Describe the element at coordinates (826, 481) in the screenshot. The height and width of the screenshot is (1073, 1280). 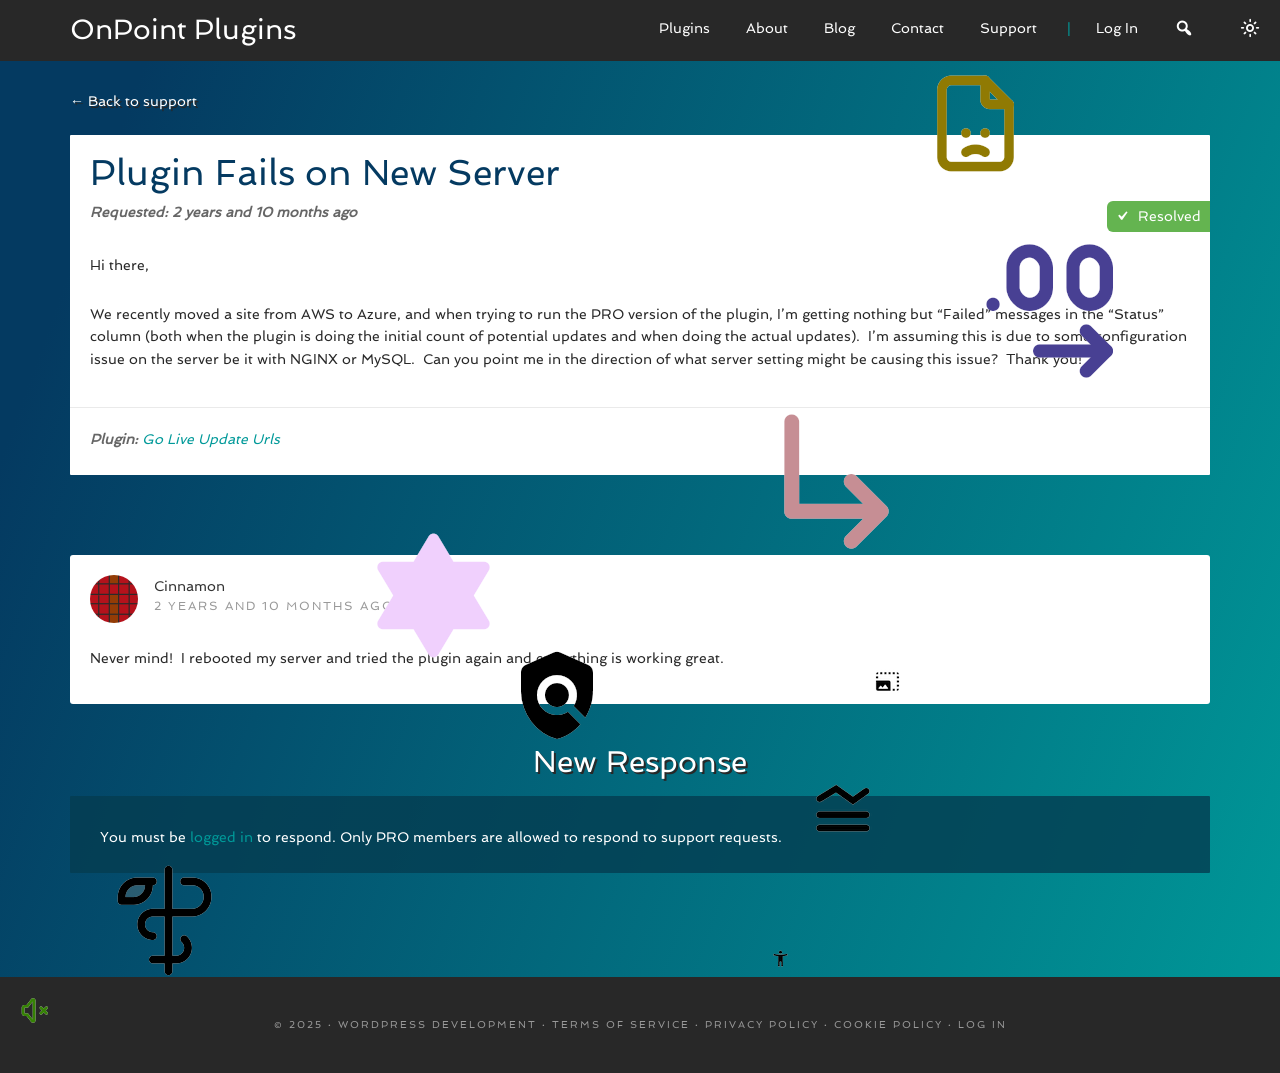
I see `move item down and to the right` at that location.